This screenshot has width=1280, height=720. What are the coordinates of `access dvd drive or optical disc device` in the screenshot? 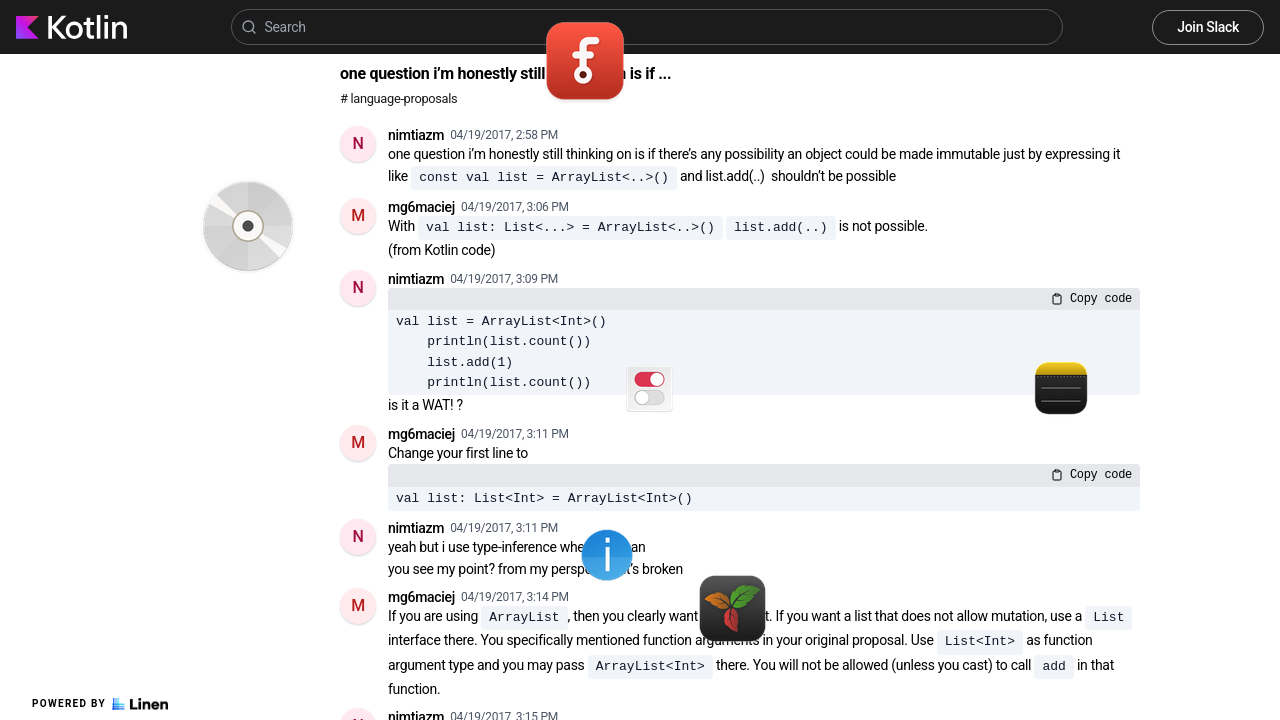 It's located at (248, 226).